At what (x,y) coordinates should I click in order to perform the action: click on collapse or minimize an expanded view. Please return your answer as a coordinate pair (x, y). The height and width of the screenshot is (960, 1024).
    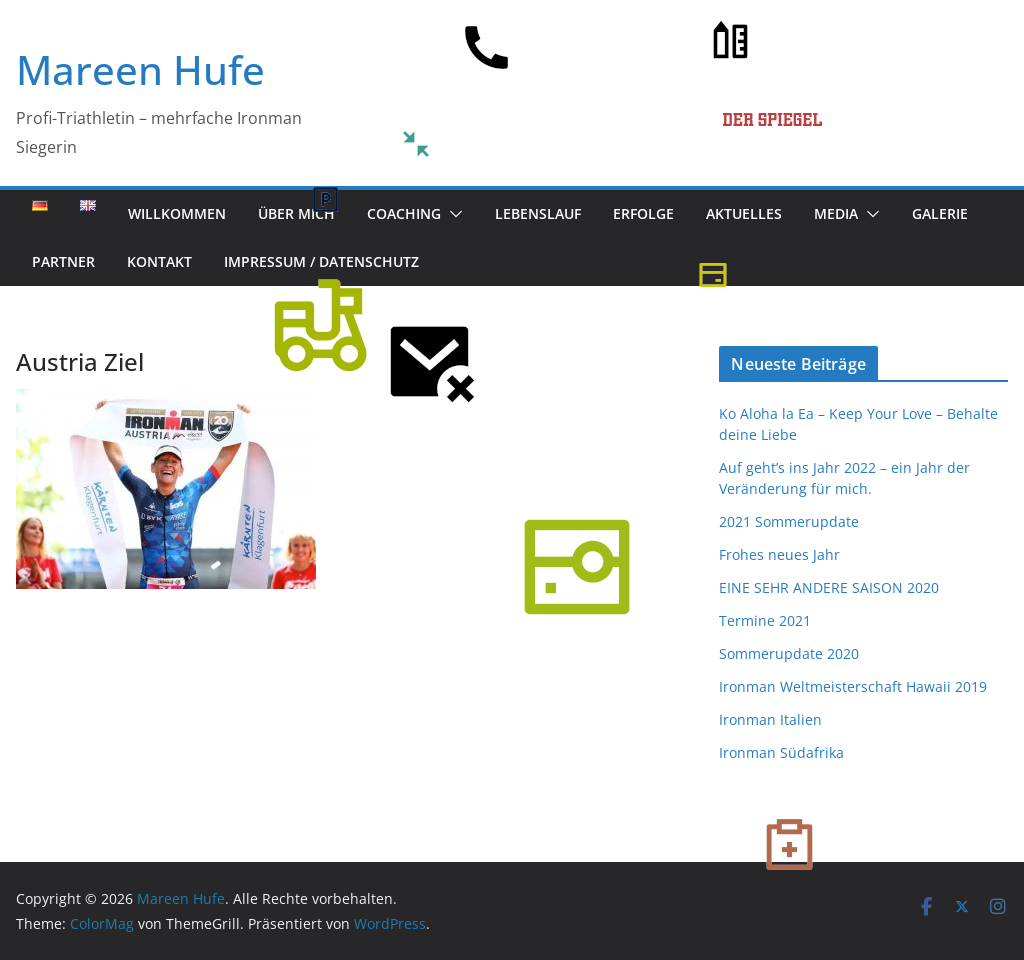
    Looking at the image, I should click on (416, 144).